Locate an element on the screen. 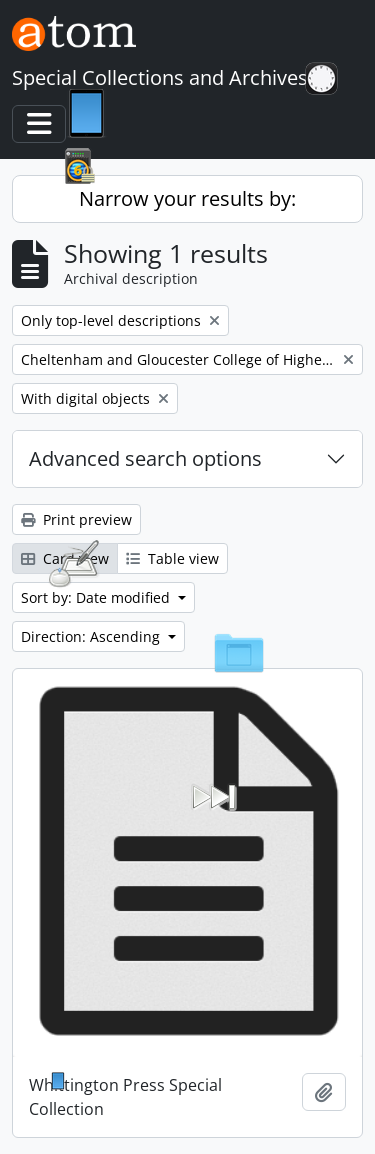 This screenshot has width=375, height=1154. open the desktop folder is located at coordinates (239, 653).